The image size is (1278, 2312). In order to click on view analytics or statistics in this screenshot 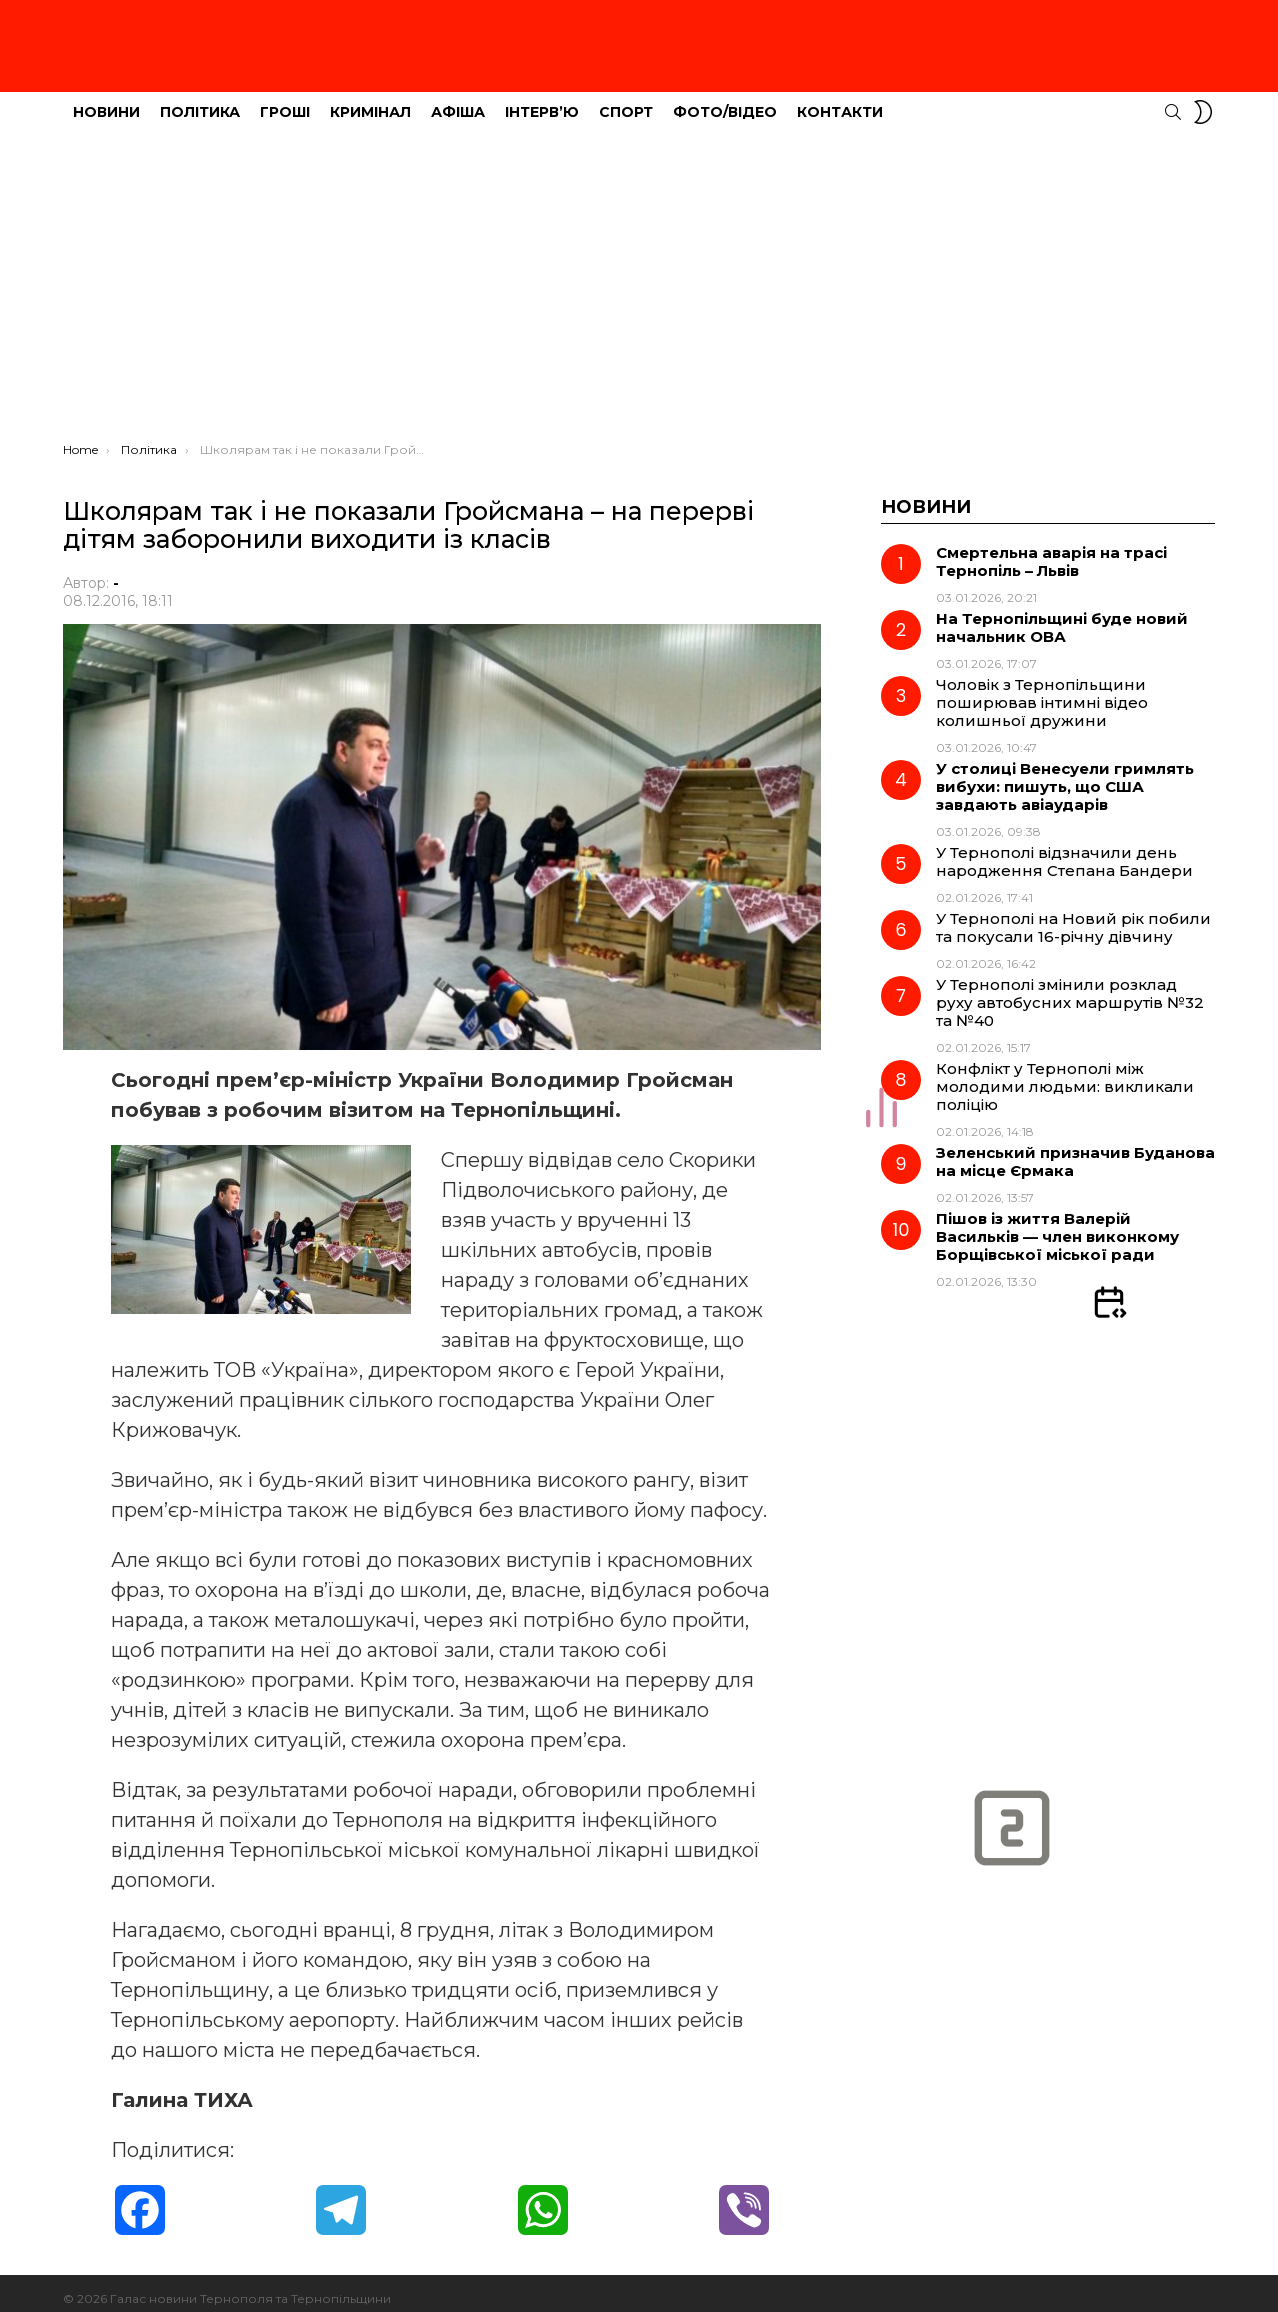, I will do `click(881, 1107)`.